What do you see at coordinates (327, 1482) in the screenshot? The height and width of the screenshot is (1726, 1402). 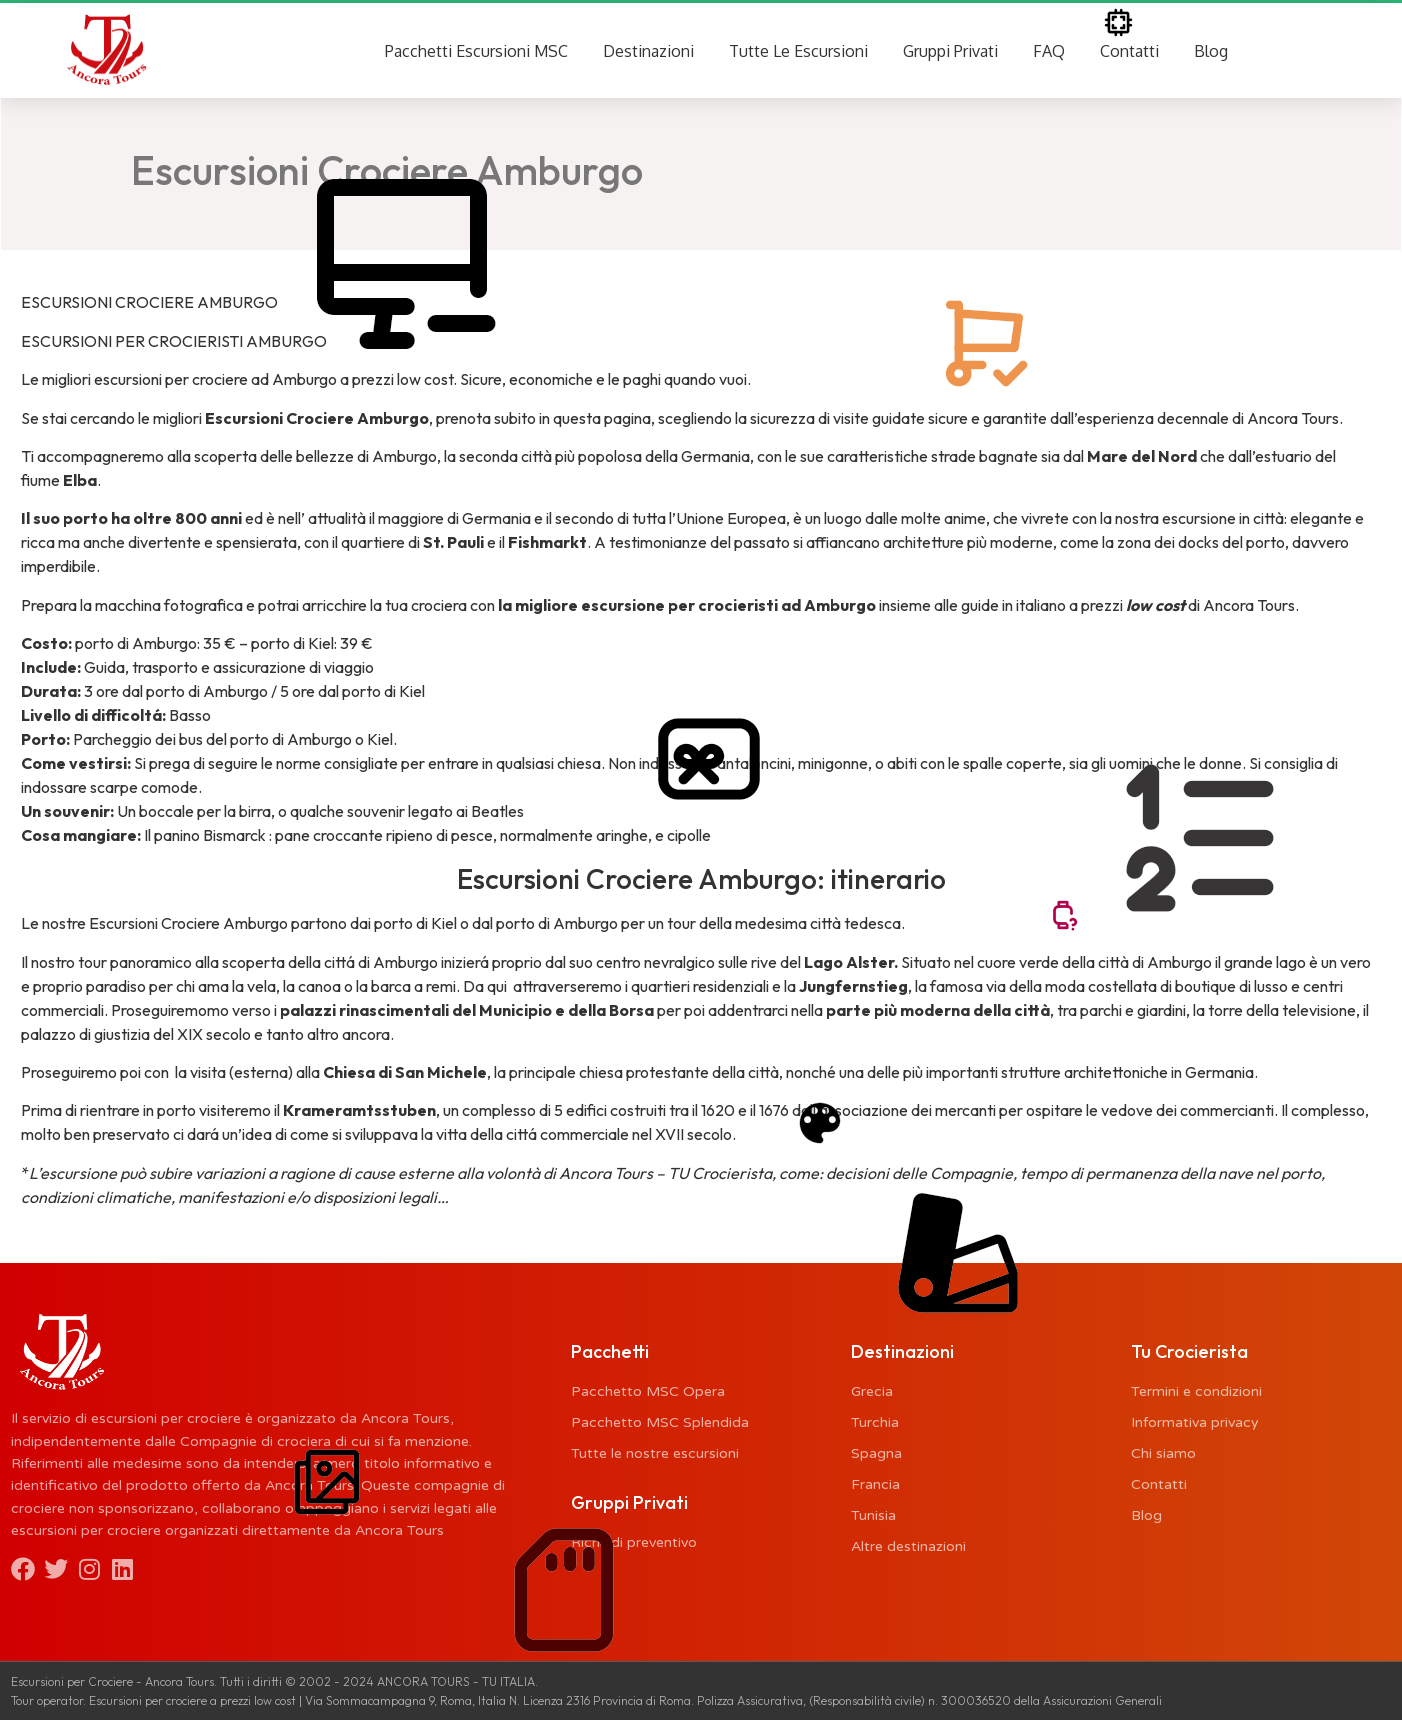 I see `view photo gallery` at bounding box center [327, 1482].